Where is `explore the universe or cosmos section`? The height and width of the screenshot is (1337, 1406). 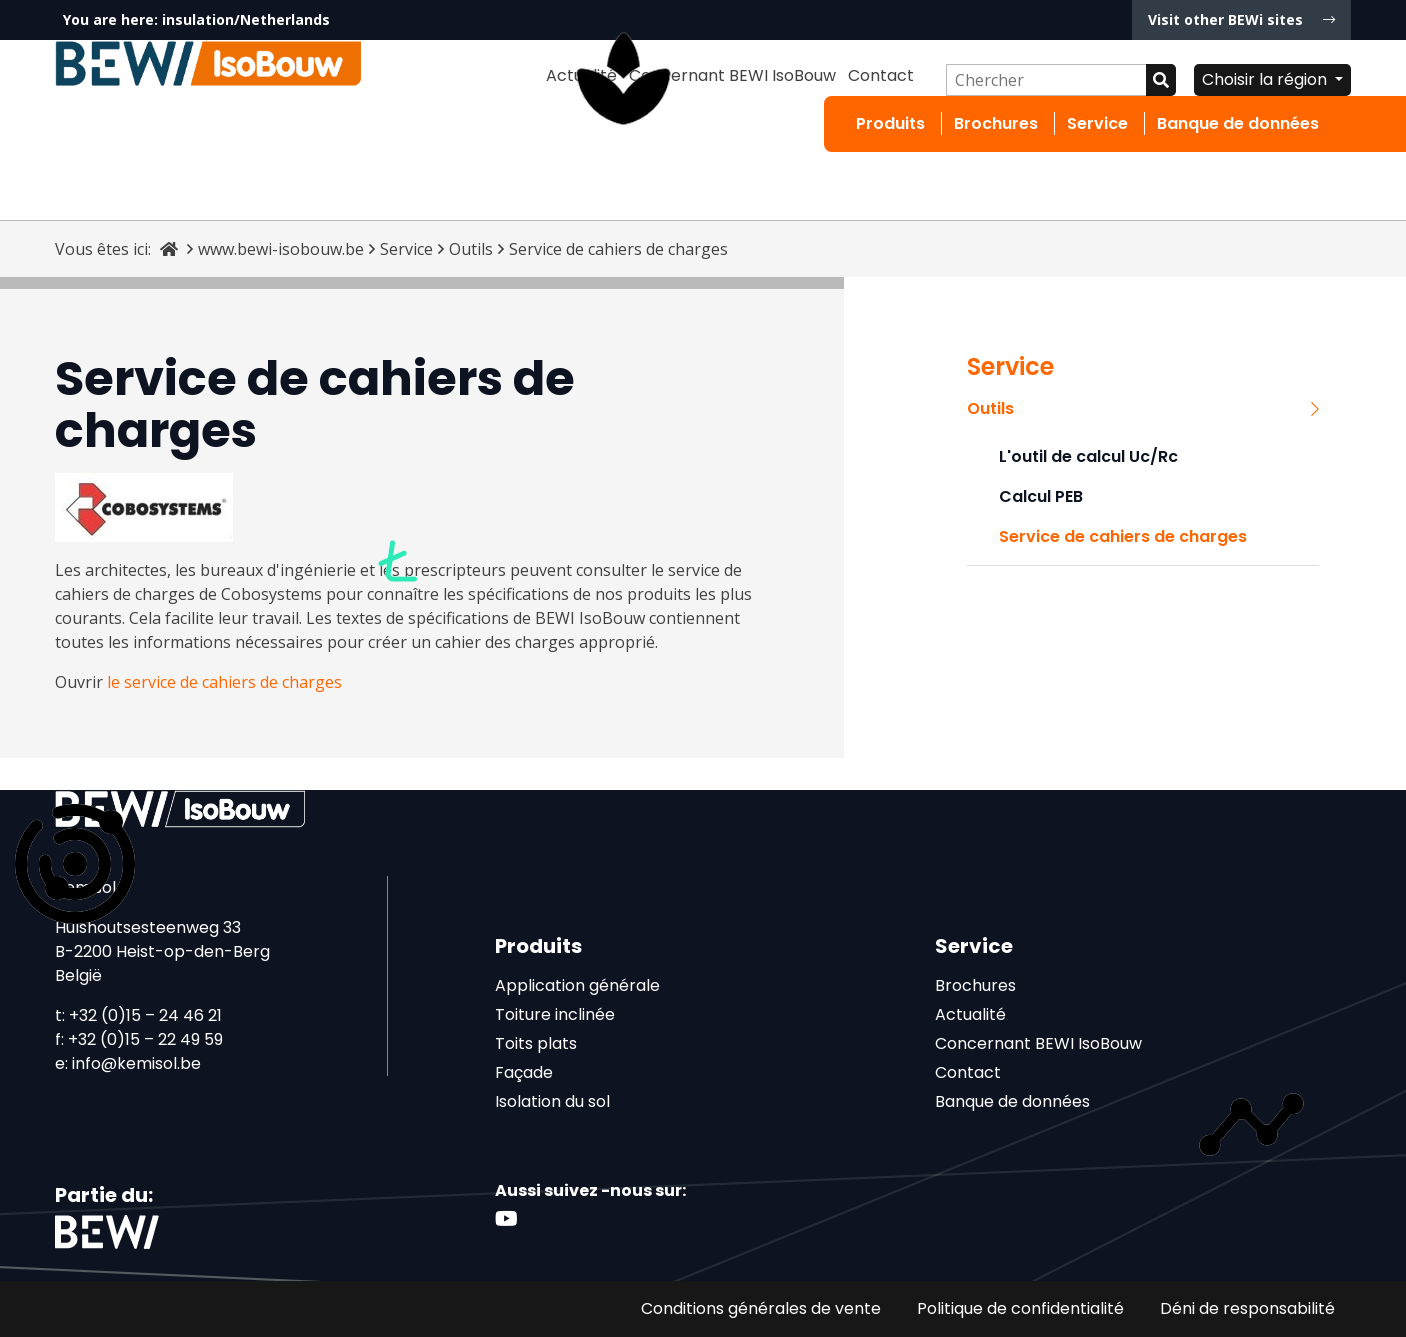
explore the universe or cosmos section is located at coordinates (75, 864).